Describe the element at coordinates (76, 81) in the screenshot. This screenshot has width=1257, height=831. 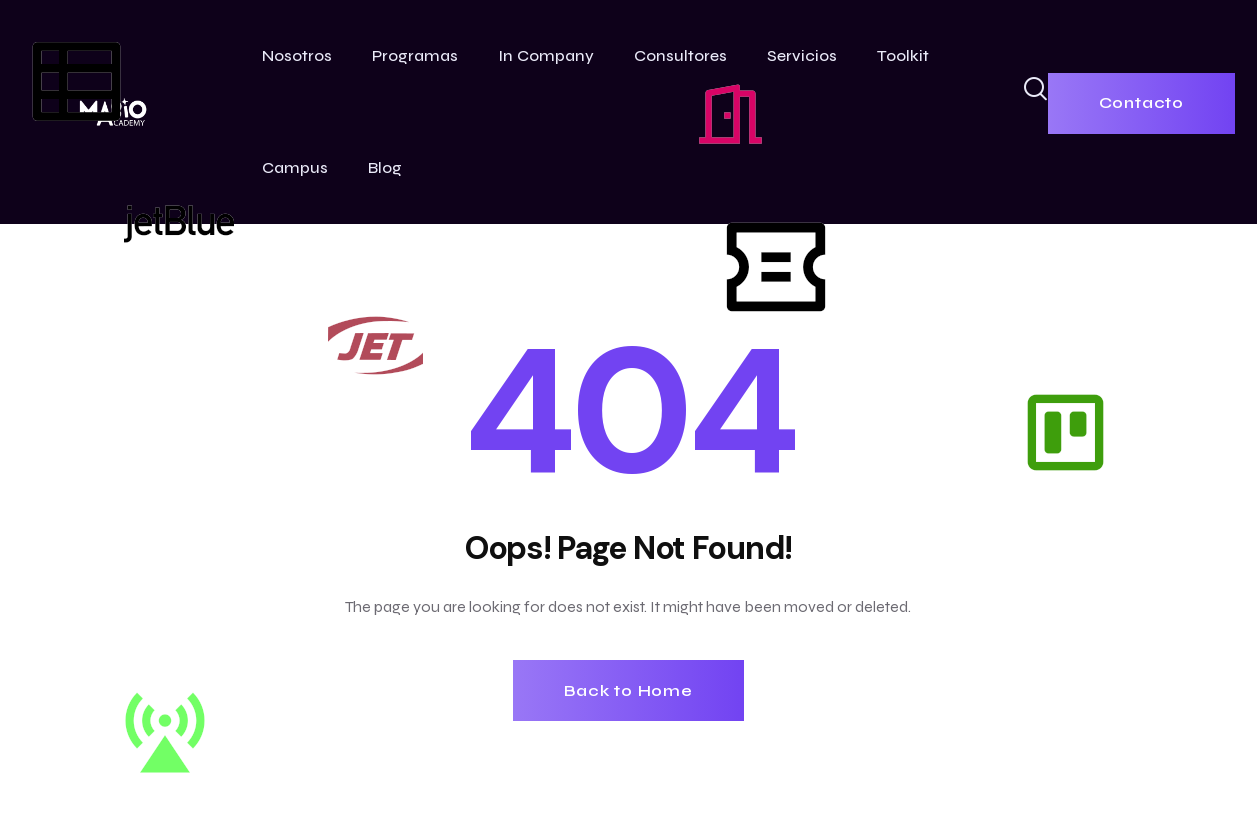
I see `switch to table view` at that location.